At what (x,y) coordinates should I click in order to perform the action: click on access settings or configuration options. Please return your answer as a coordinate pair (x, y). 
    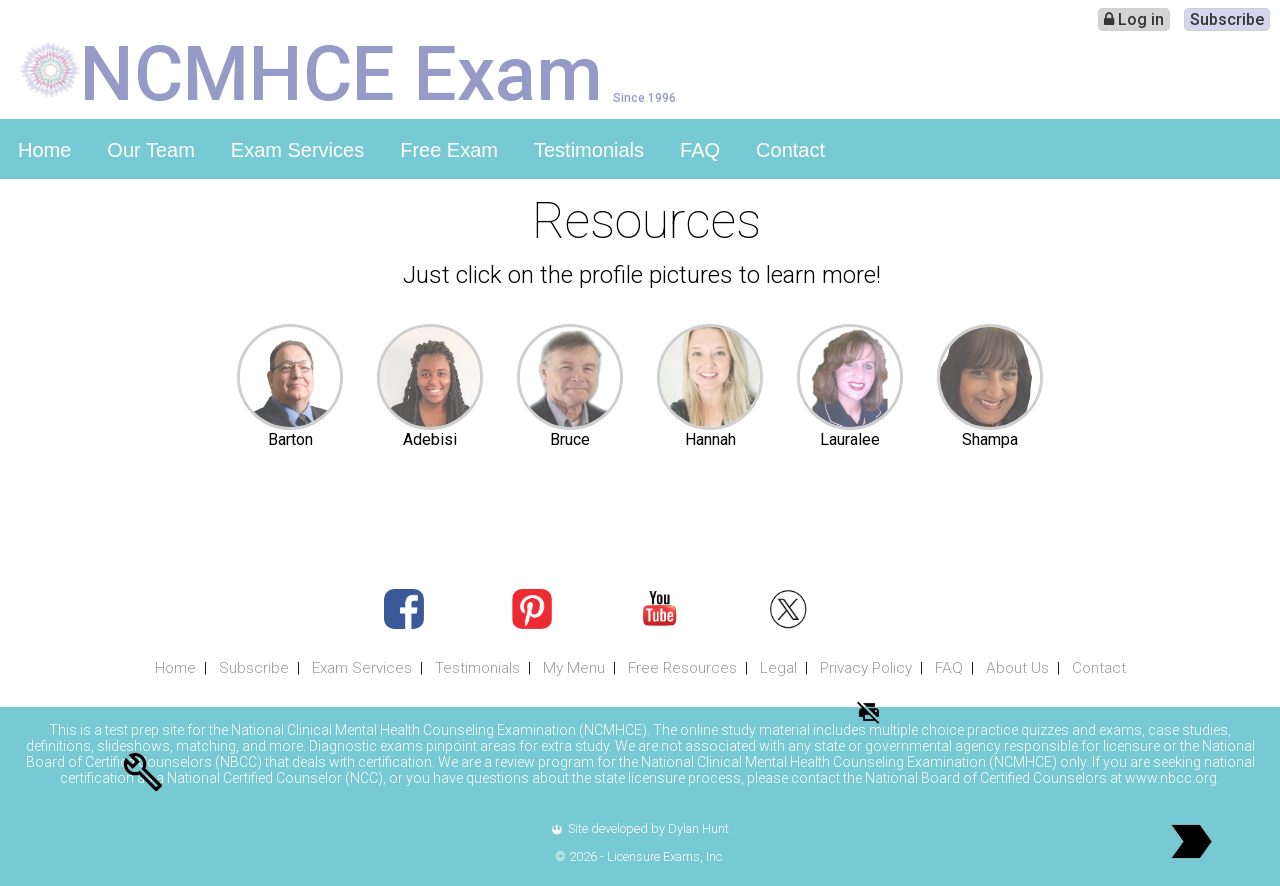
    Looking at the image, I should click on (143, 772).